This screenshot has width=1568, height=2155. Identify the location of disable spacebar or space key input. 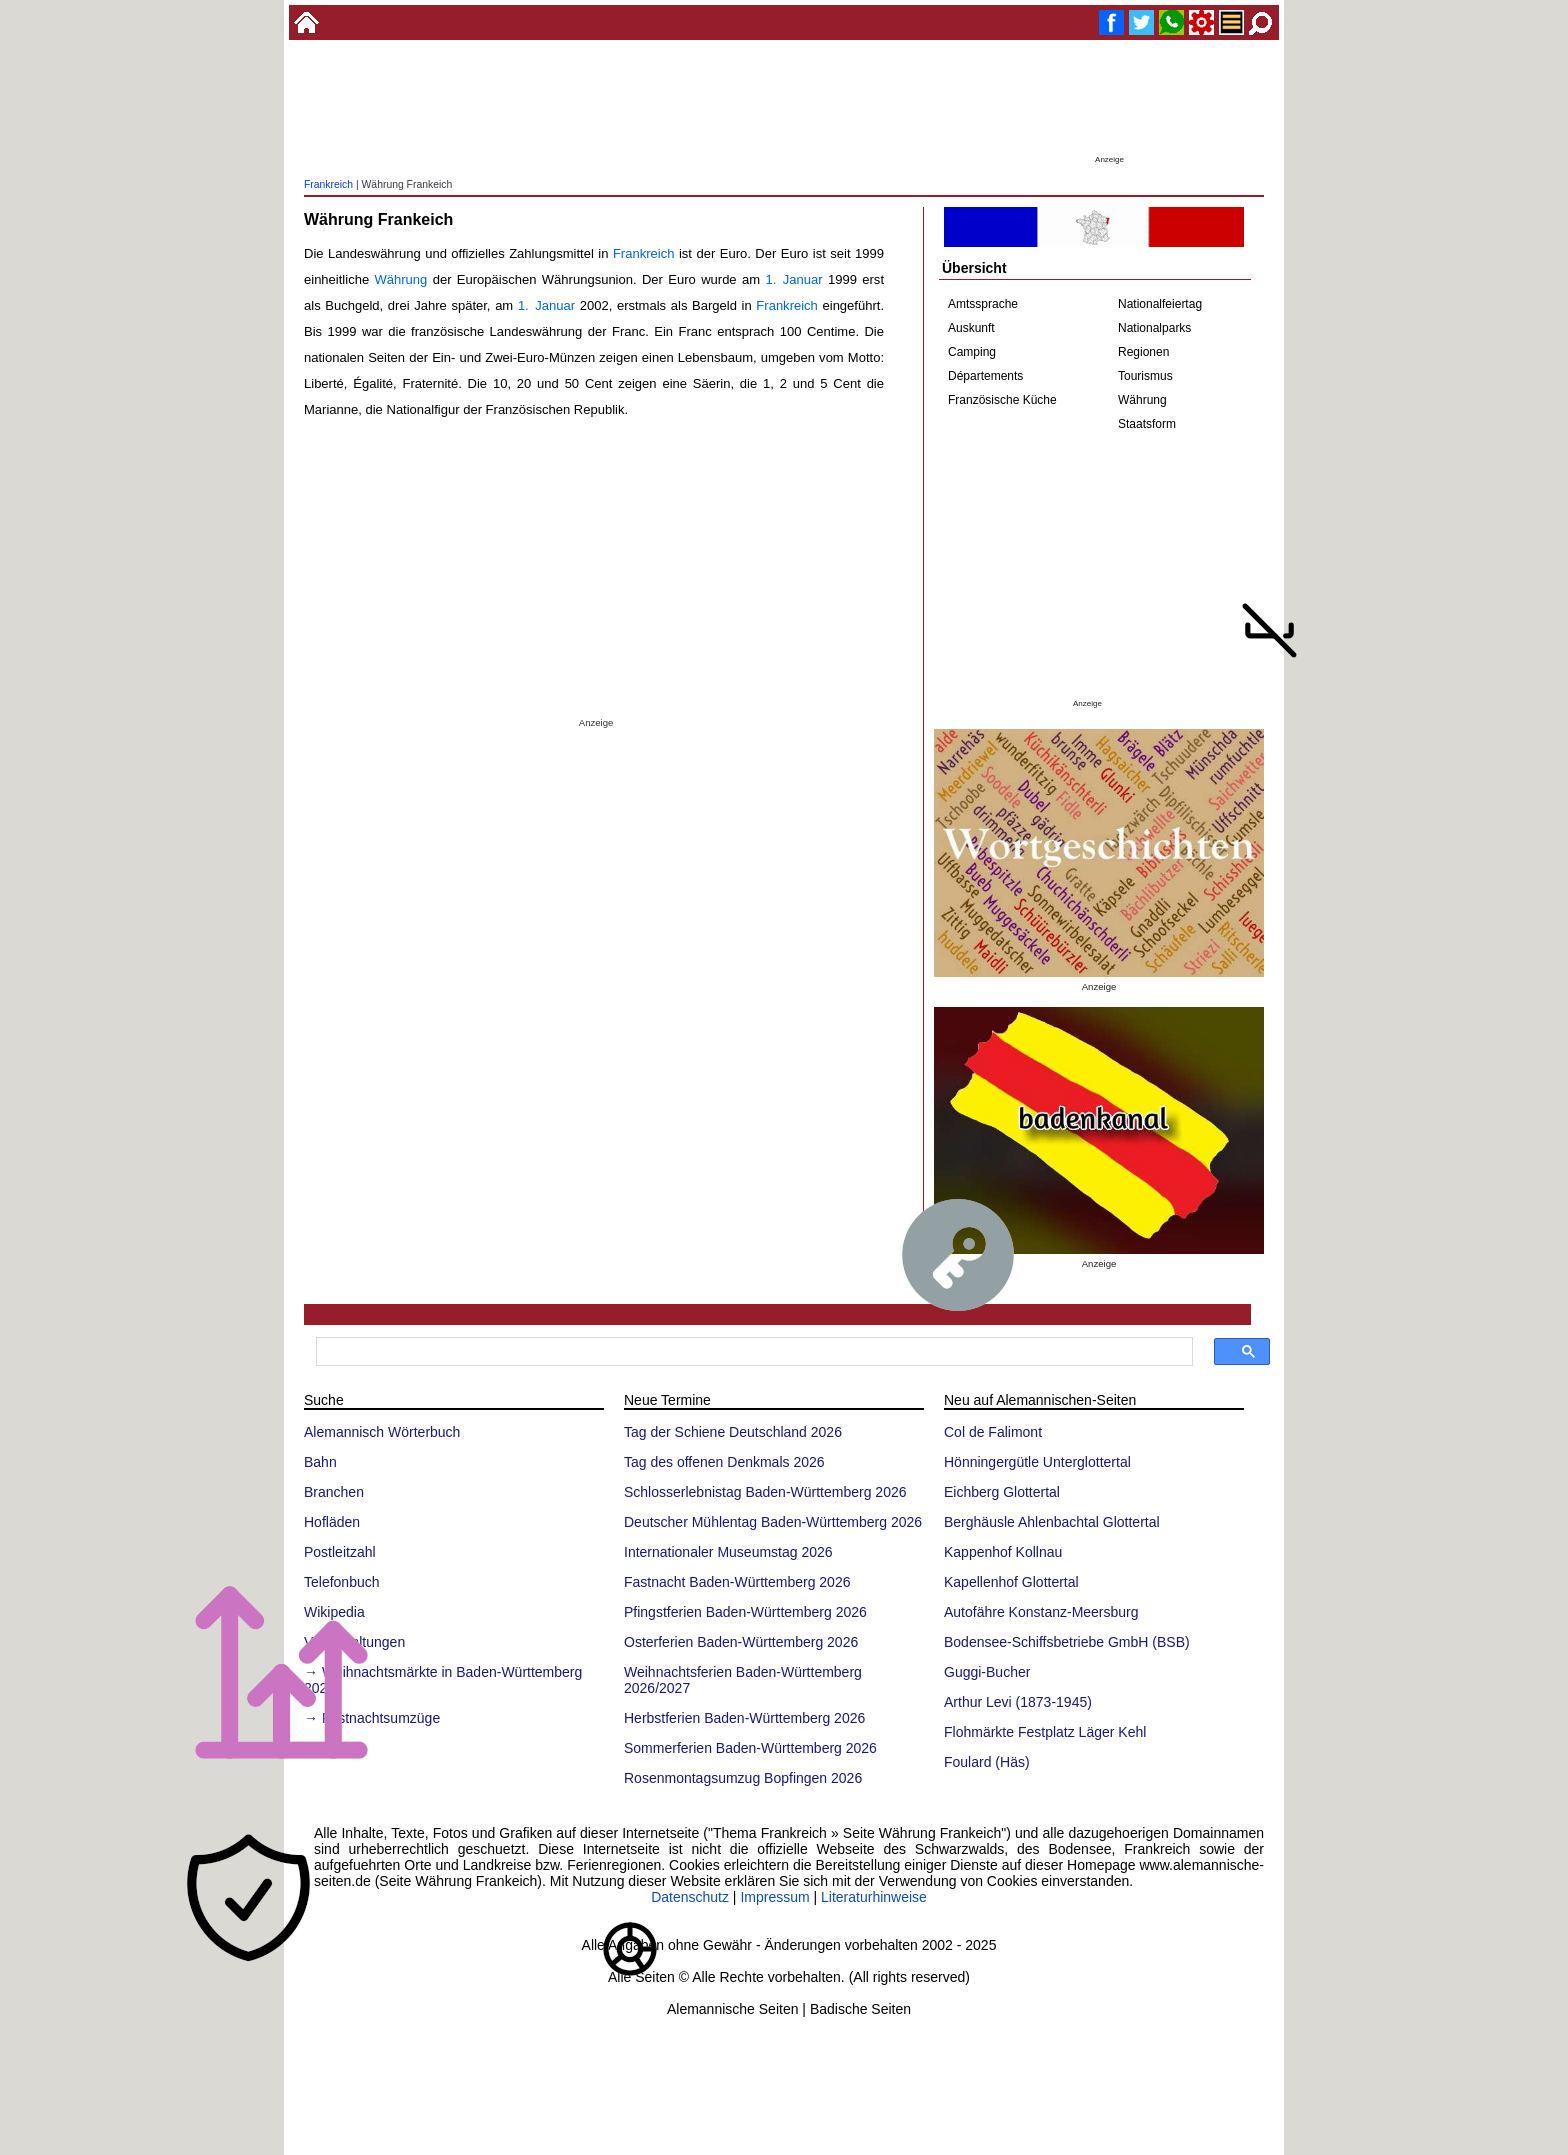
(1269, 630).